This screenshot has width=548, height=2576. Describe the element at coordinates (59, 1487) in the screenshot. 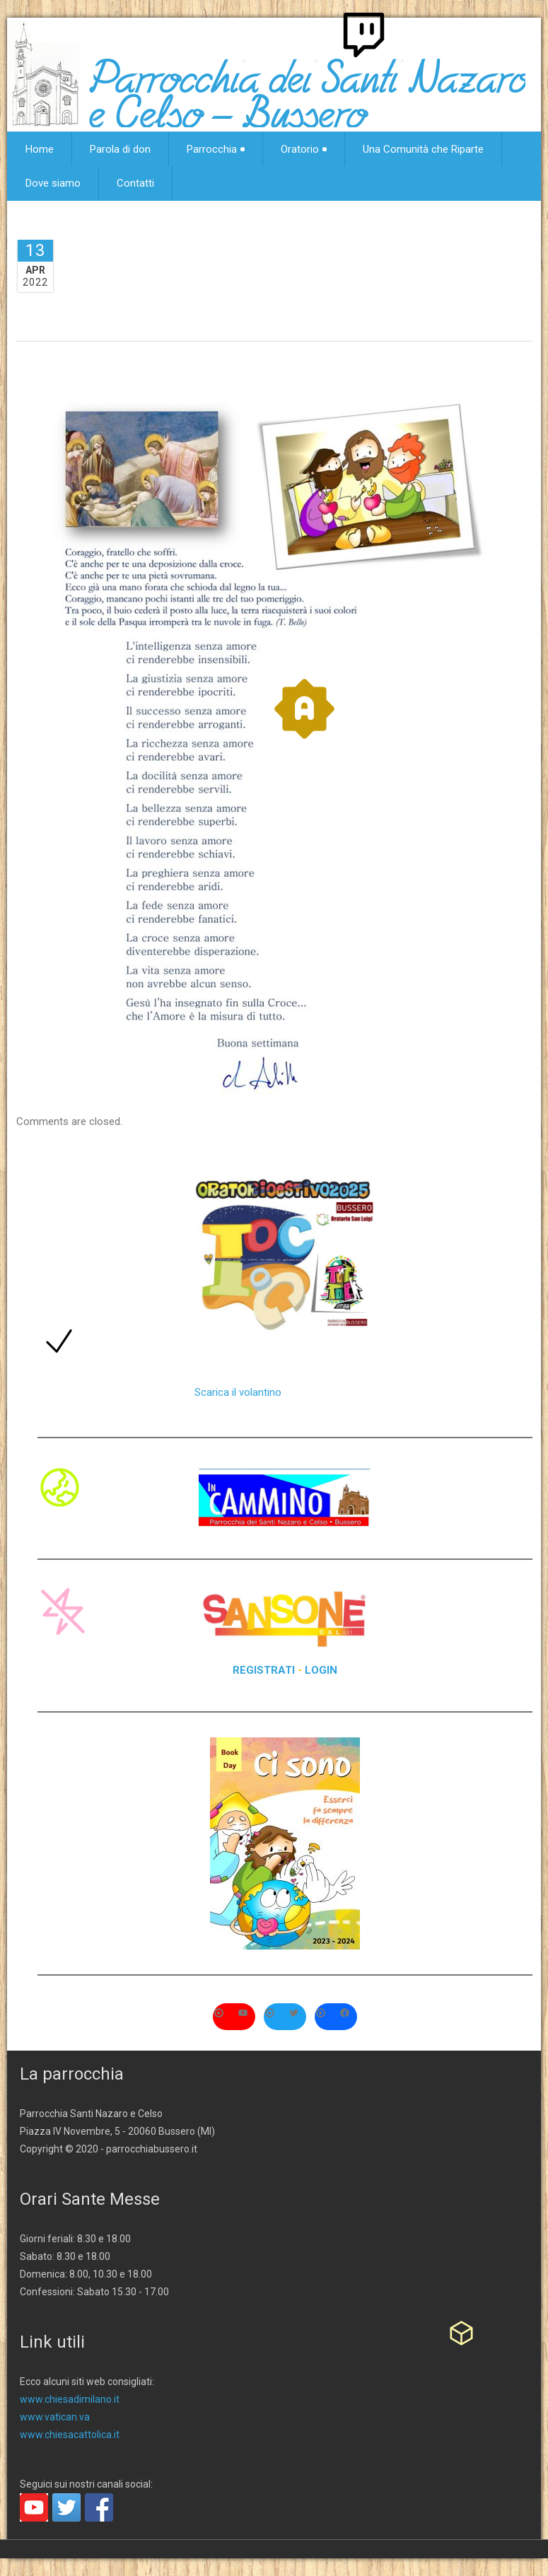

I see `switch to asia-australia region` at that location.